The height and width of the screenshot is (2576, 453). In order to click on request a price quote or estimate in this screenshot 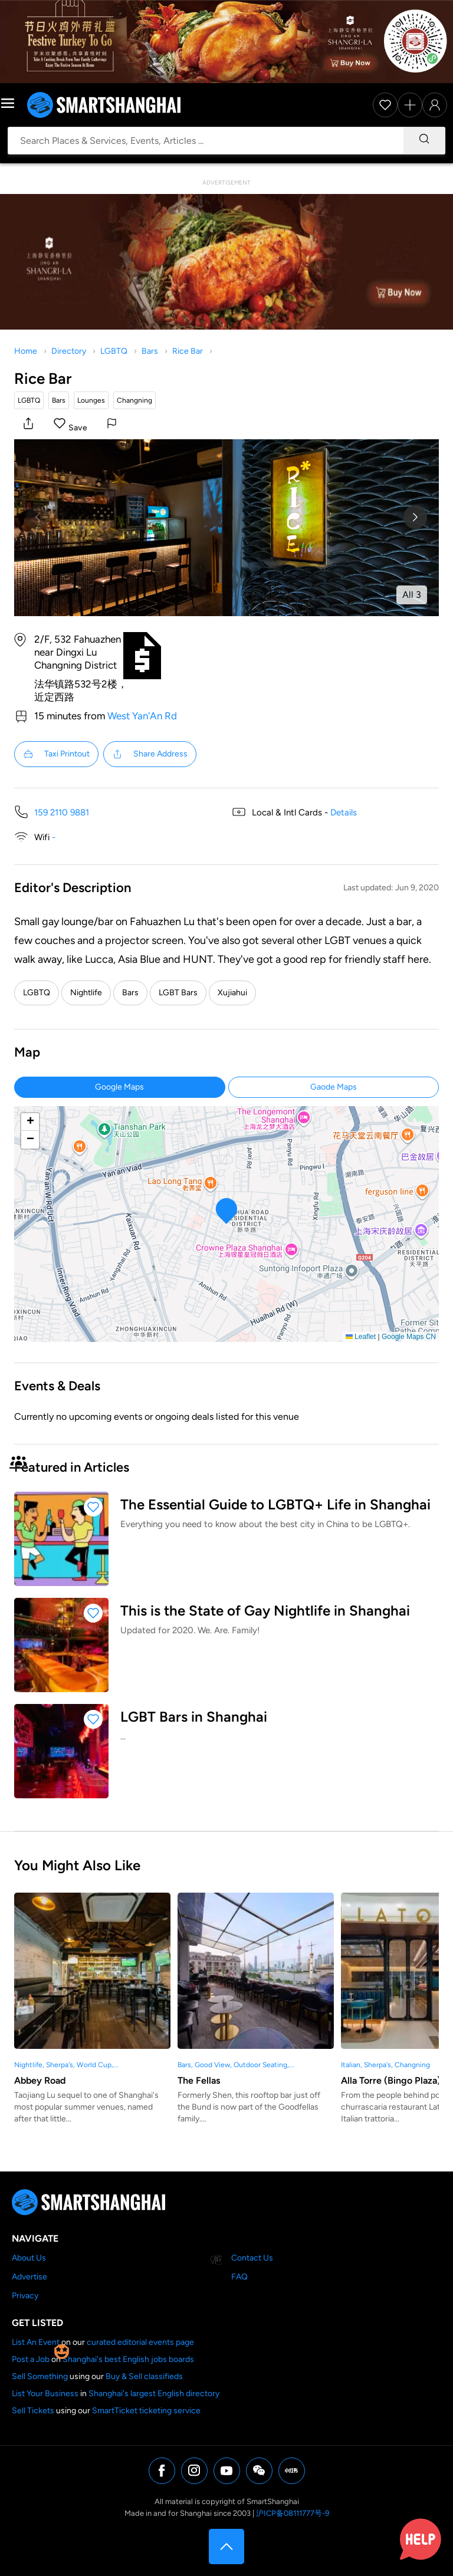, I will do `click(142, 656)`.